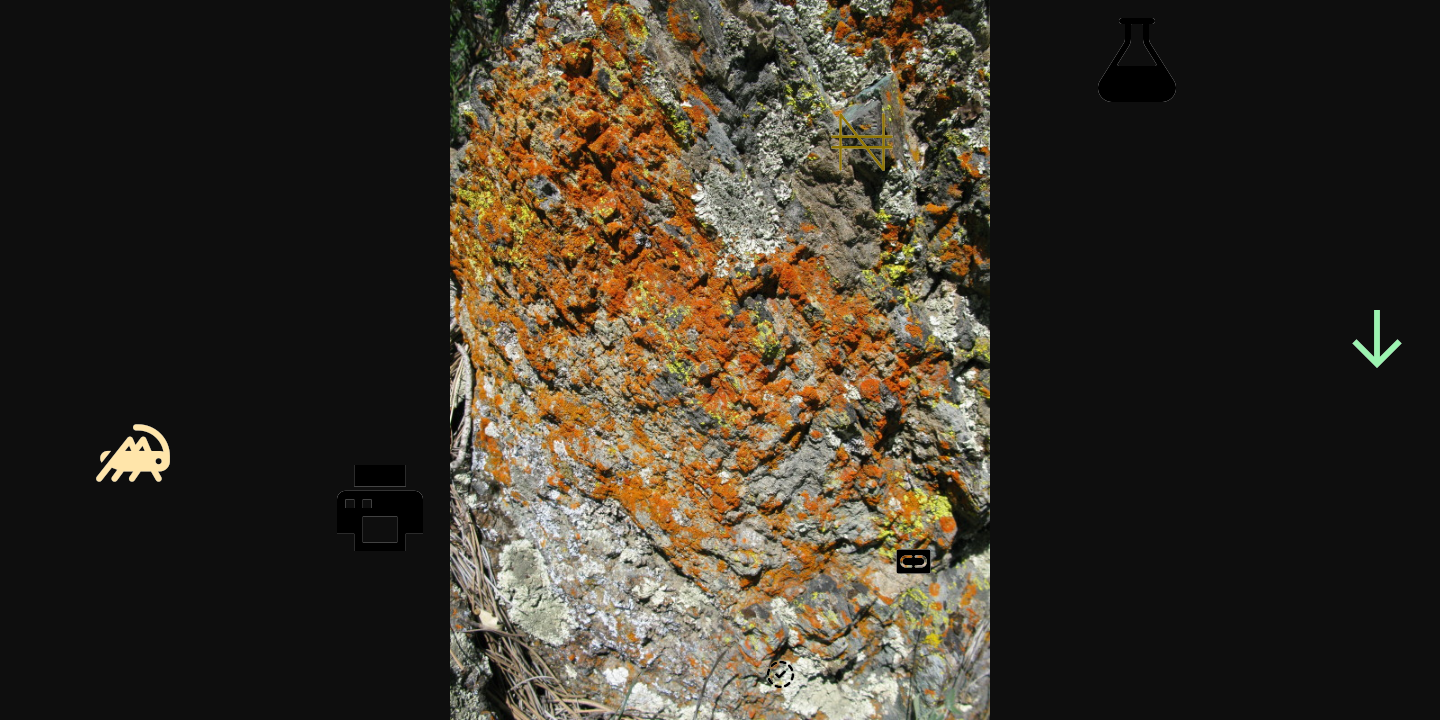  Describe the element at coordinates (1377, 339) in the screenshot. I see `scroll down or view more content` at that location.